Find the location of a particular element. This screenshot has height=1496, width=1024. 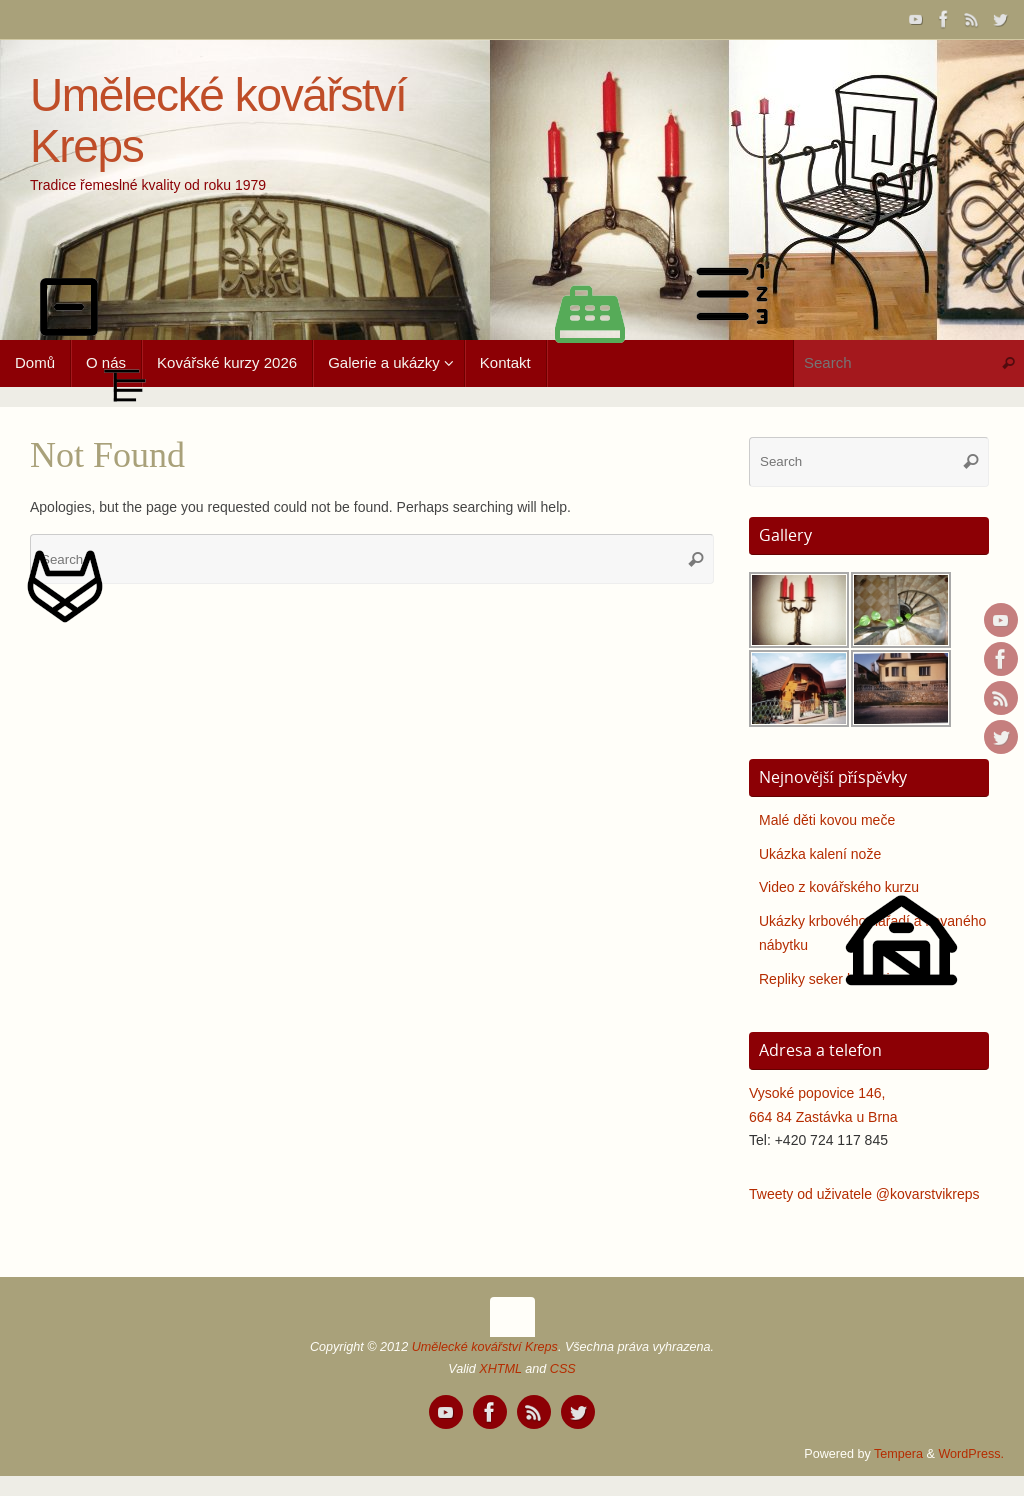

access point of sale system is located at coordinates (590, 318).